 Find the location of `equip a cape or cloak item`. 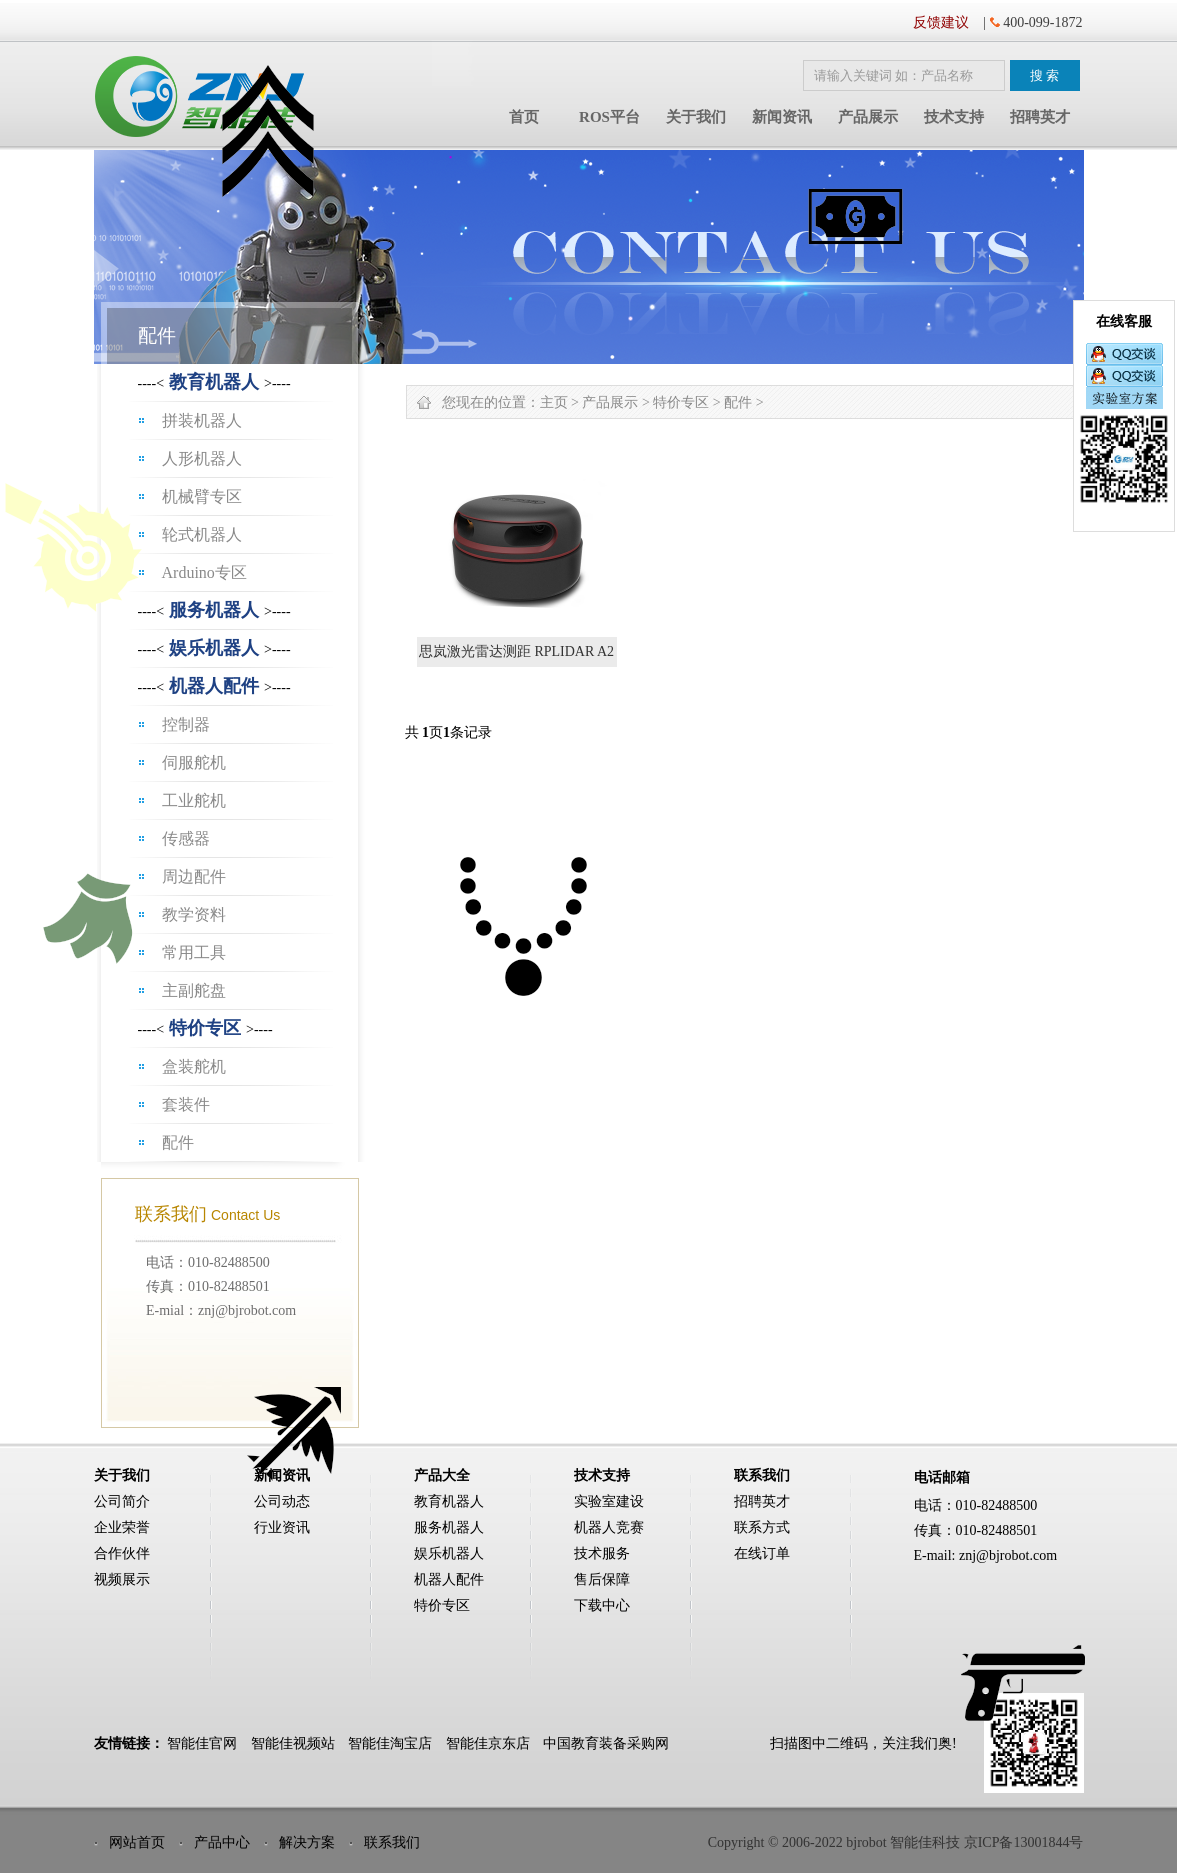

equip a cape or cloak item is located at coordinates (87, 919).